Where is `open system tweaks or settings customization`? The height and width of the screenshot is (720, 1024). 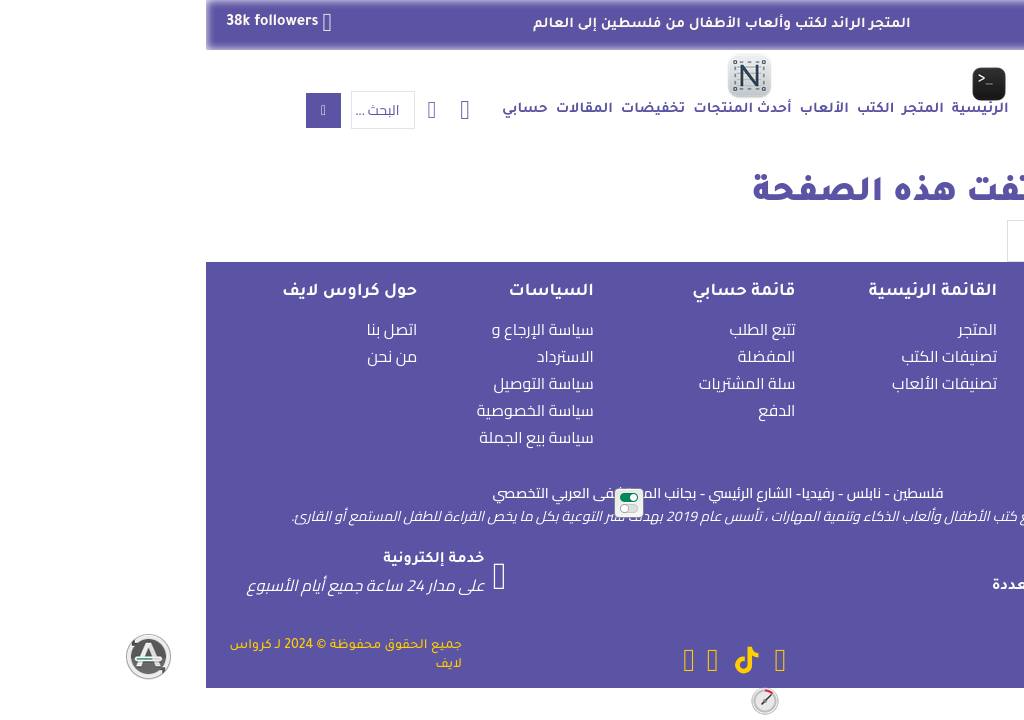 open system tweaks or settings customization is located at coordinates (629, 503).